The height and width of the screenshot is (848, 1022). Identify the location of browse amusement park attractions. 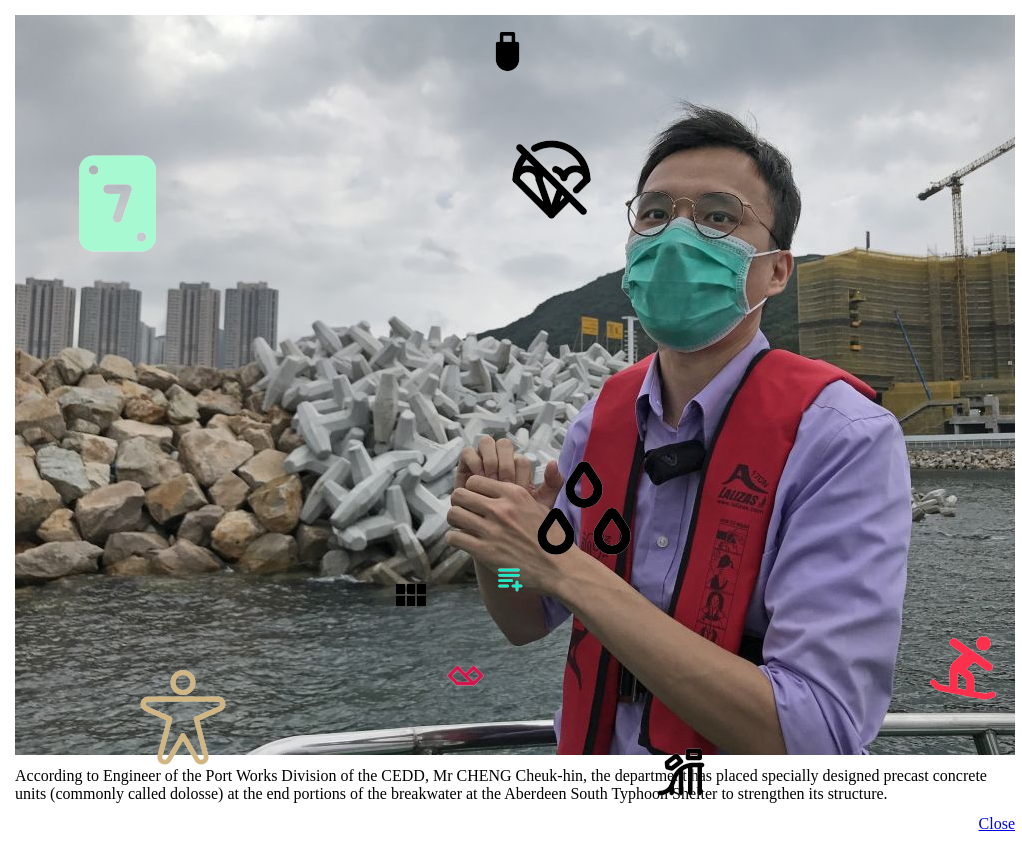
(681, 772).